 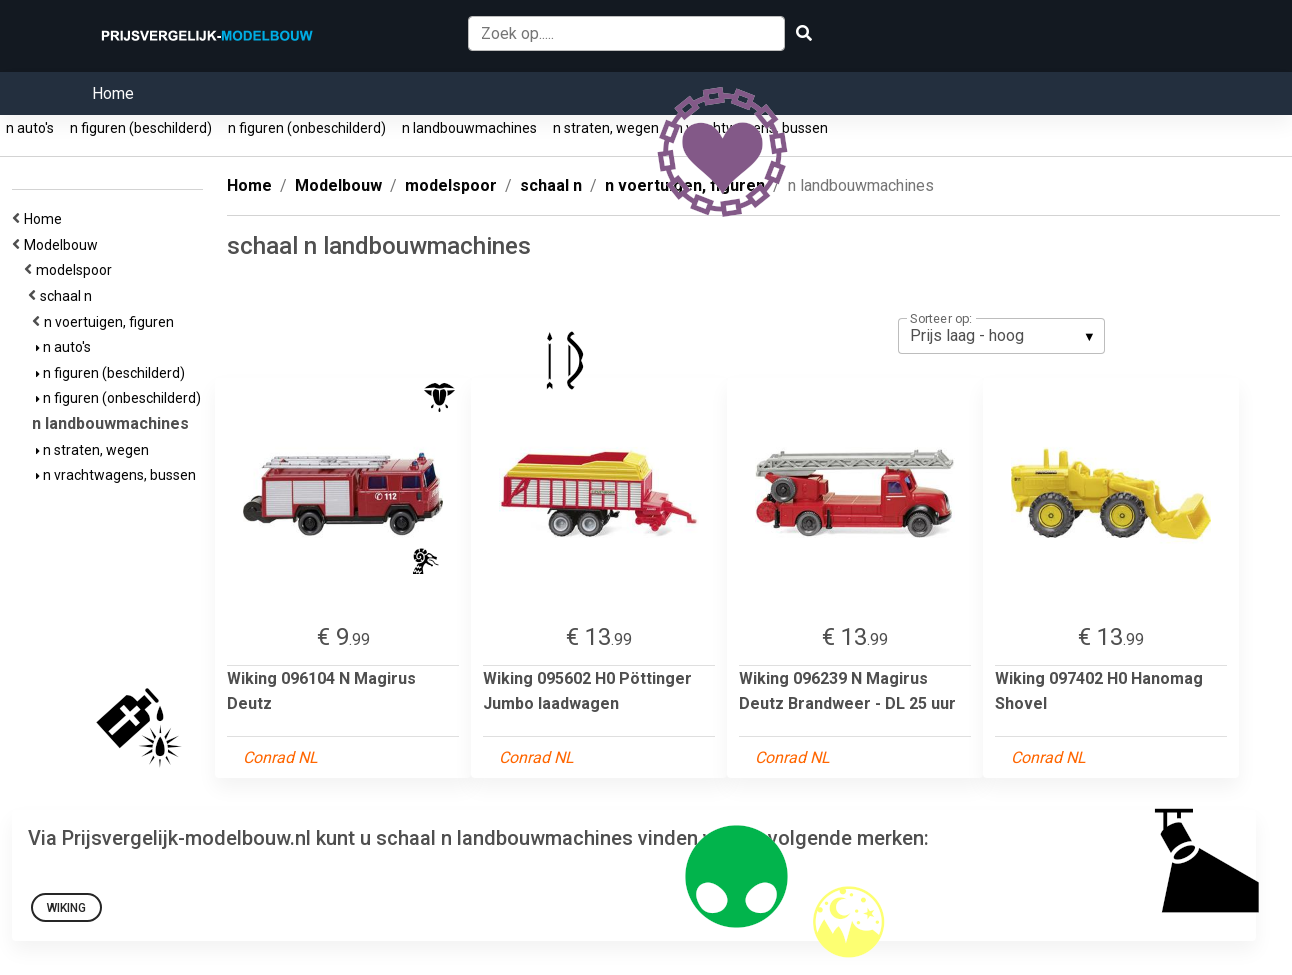 I want to click on select tongue or taste-related action in a game, so click(x=439, y=397).